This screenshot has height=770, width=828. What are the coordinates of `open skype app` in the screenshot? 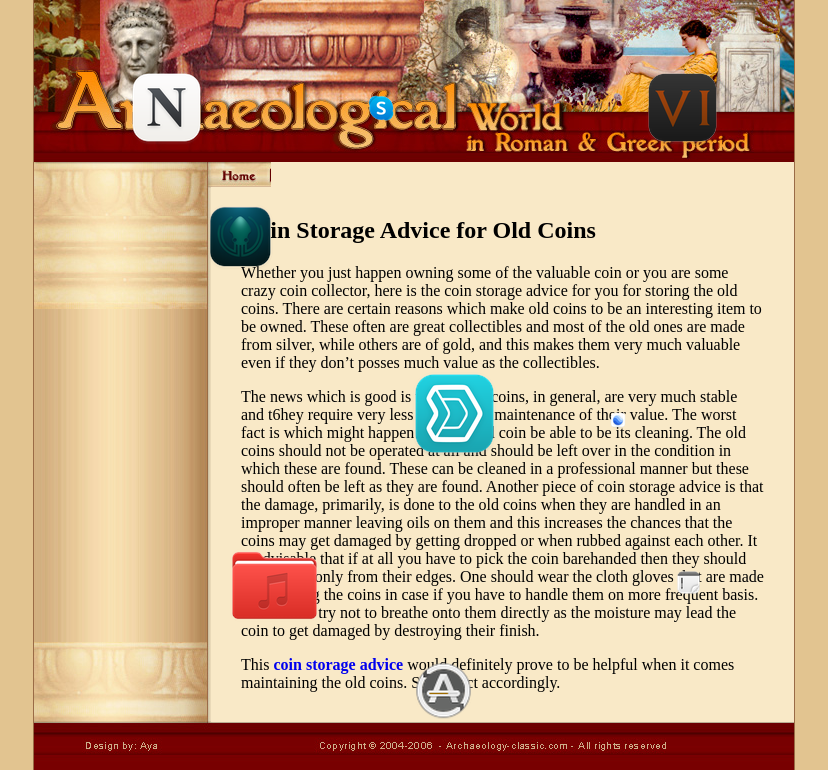 It's located at (381, 108).